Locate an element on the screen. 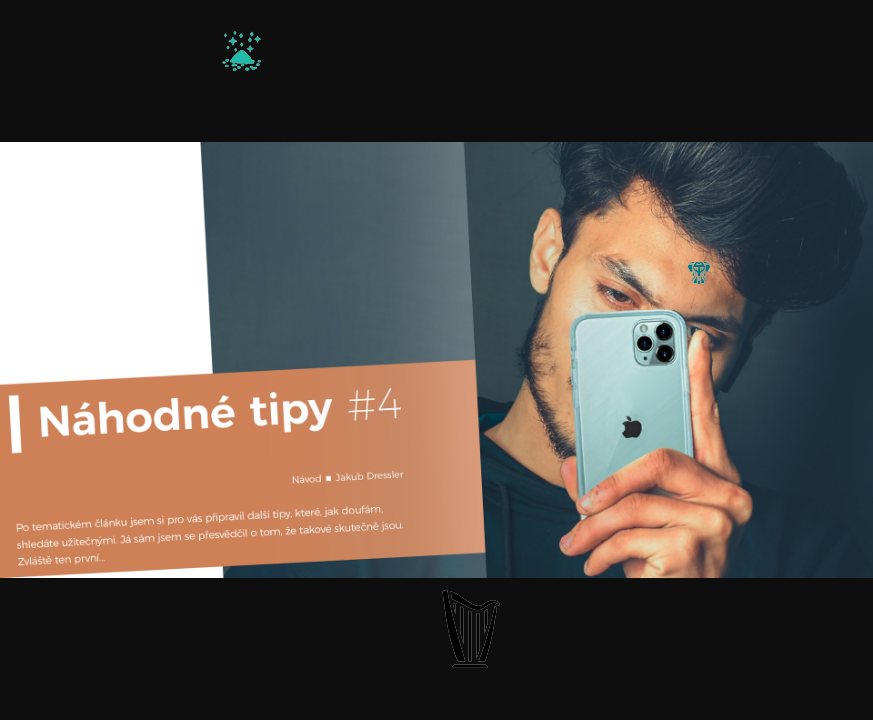 The image size is (873, 720). a pile of spices or seasoning ingredients is located at coordinates (242, 51).